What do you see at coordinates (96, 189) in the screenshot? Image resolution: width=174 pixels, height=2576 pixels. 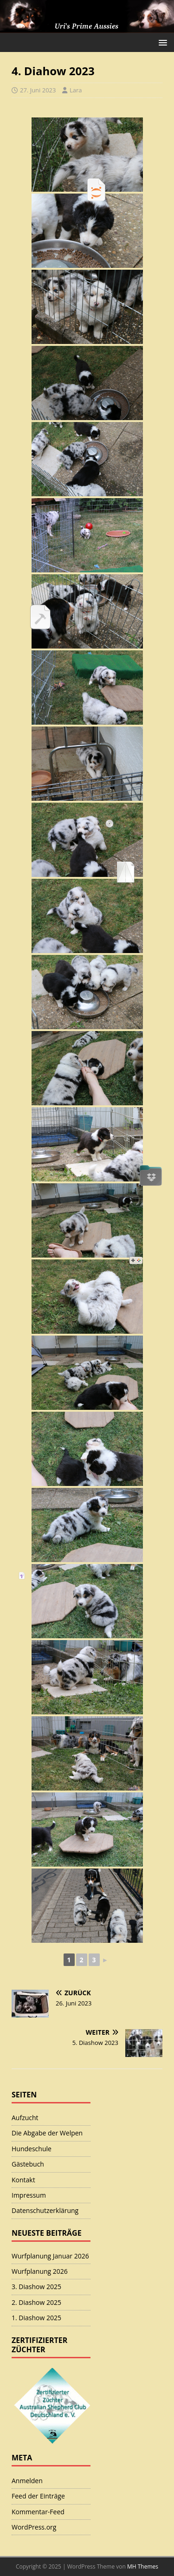 I see `jupyter notebook file` at bounding box center [96, 189].